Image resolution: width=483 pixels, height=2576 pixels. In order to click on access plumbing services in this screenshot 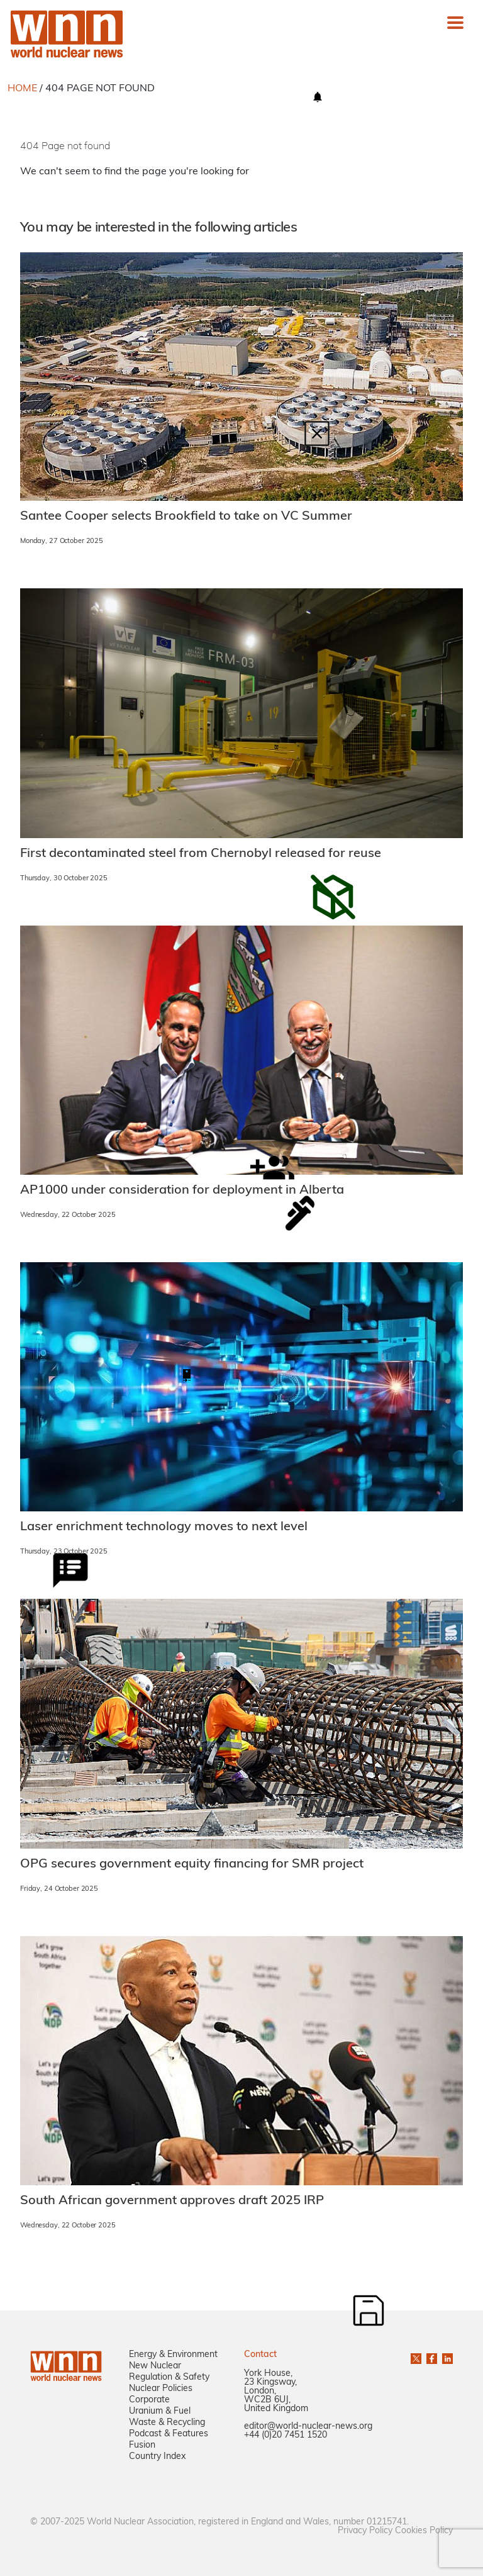, I will do `click(300, 1213)`.